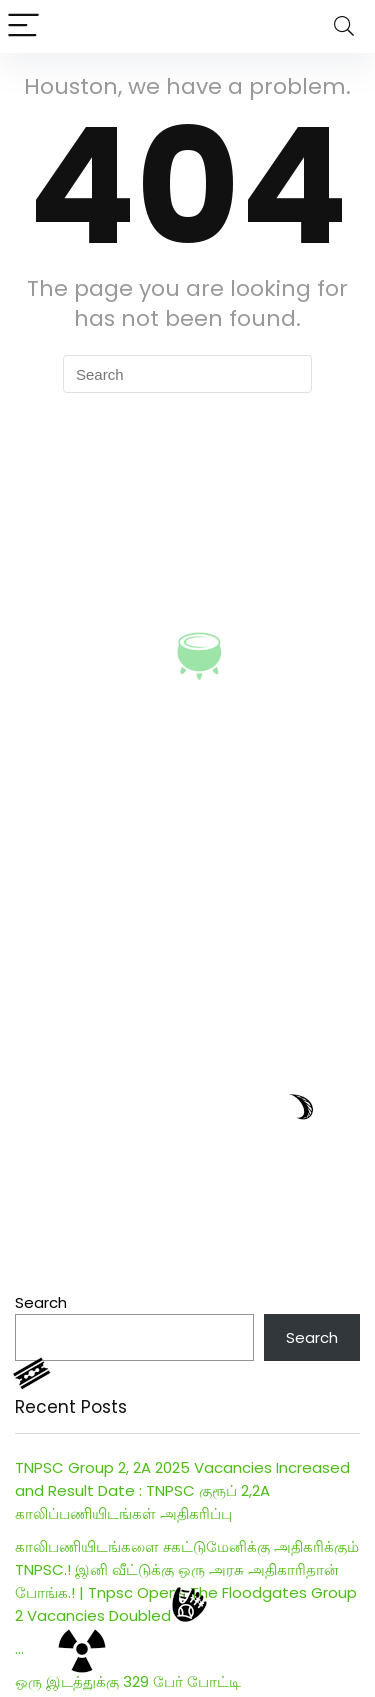 The width and height of the screenshot is (375, 1697). I want to click on razor blade tool or cutting implement, so click(31, 1373).